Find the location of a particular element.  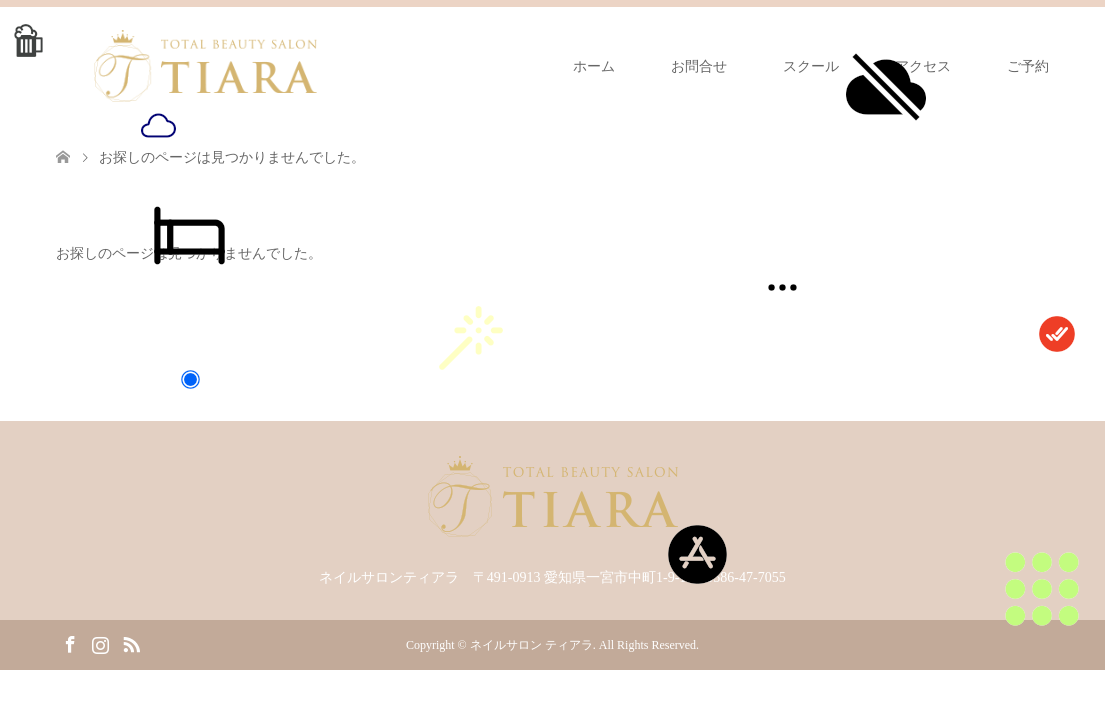

indicates cloudy weather conditions is located at coordinates (158, 125).